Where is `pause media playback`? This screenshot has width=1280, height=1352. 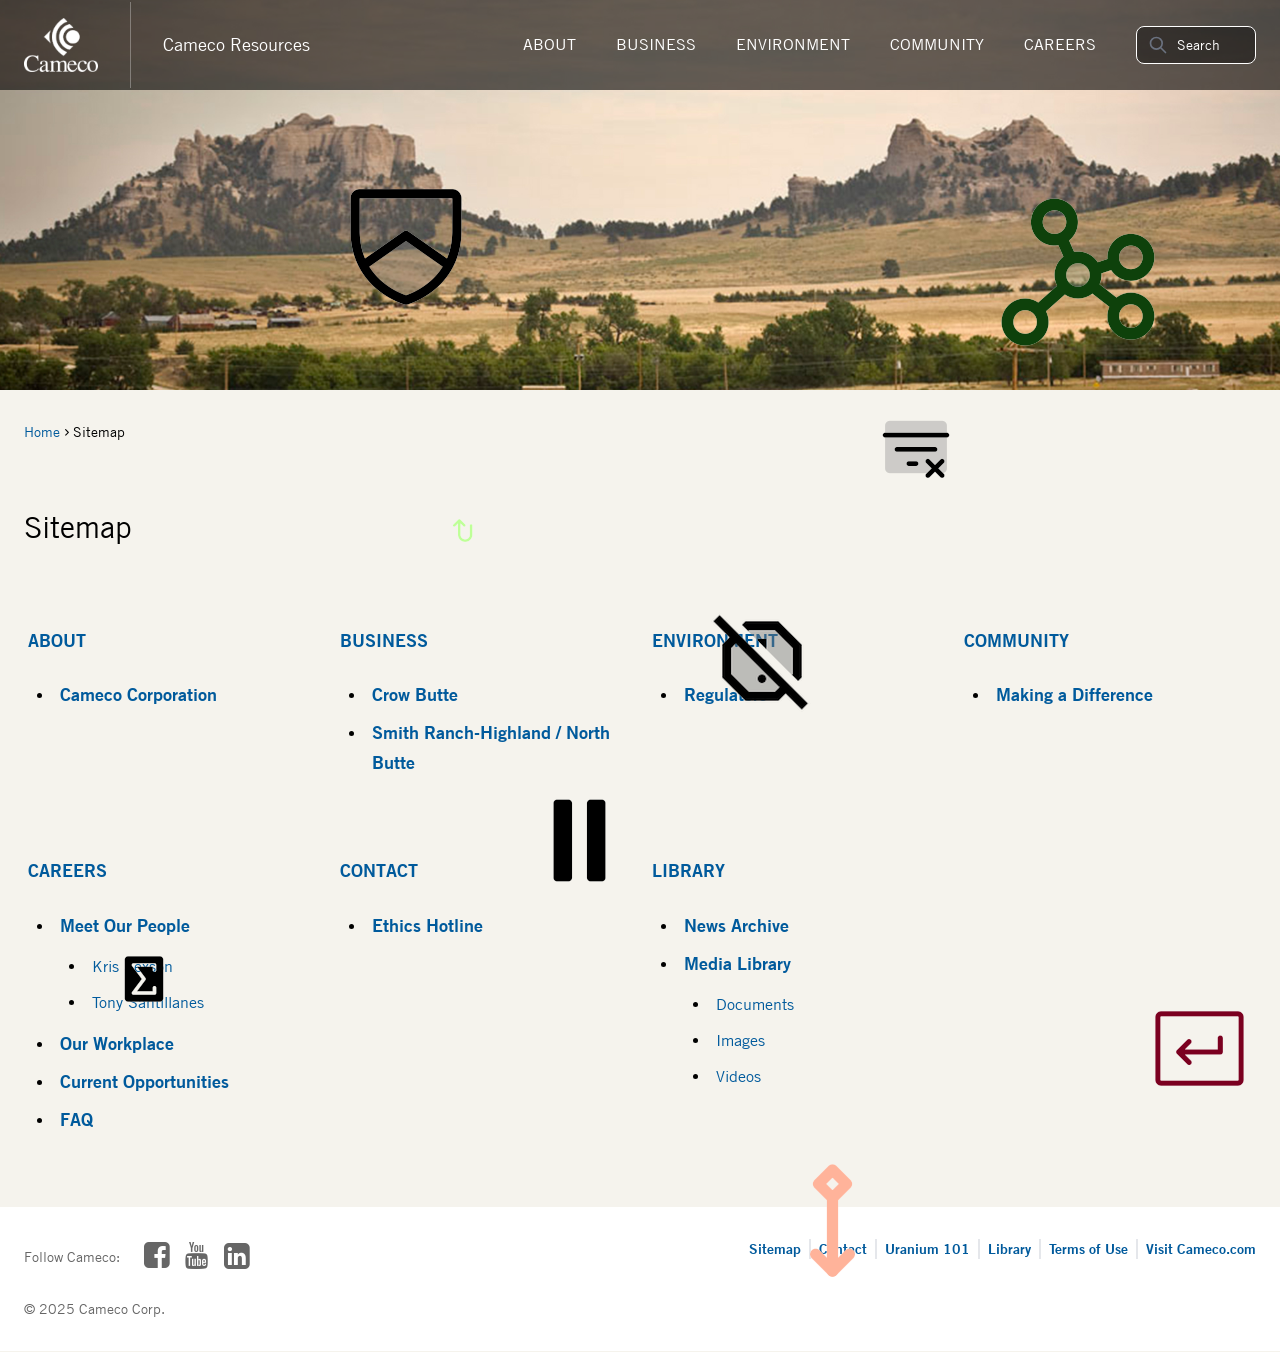
pause media playback is located at coordinates (579, 840).